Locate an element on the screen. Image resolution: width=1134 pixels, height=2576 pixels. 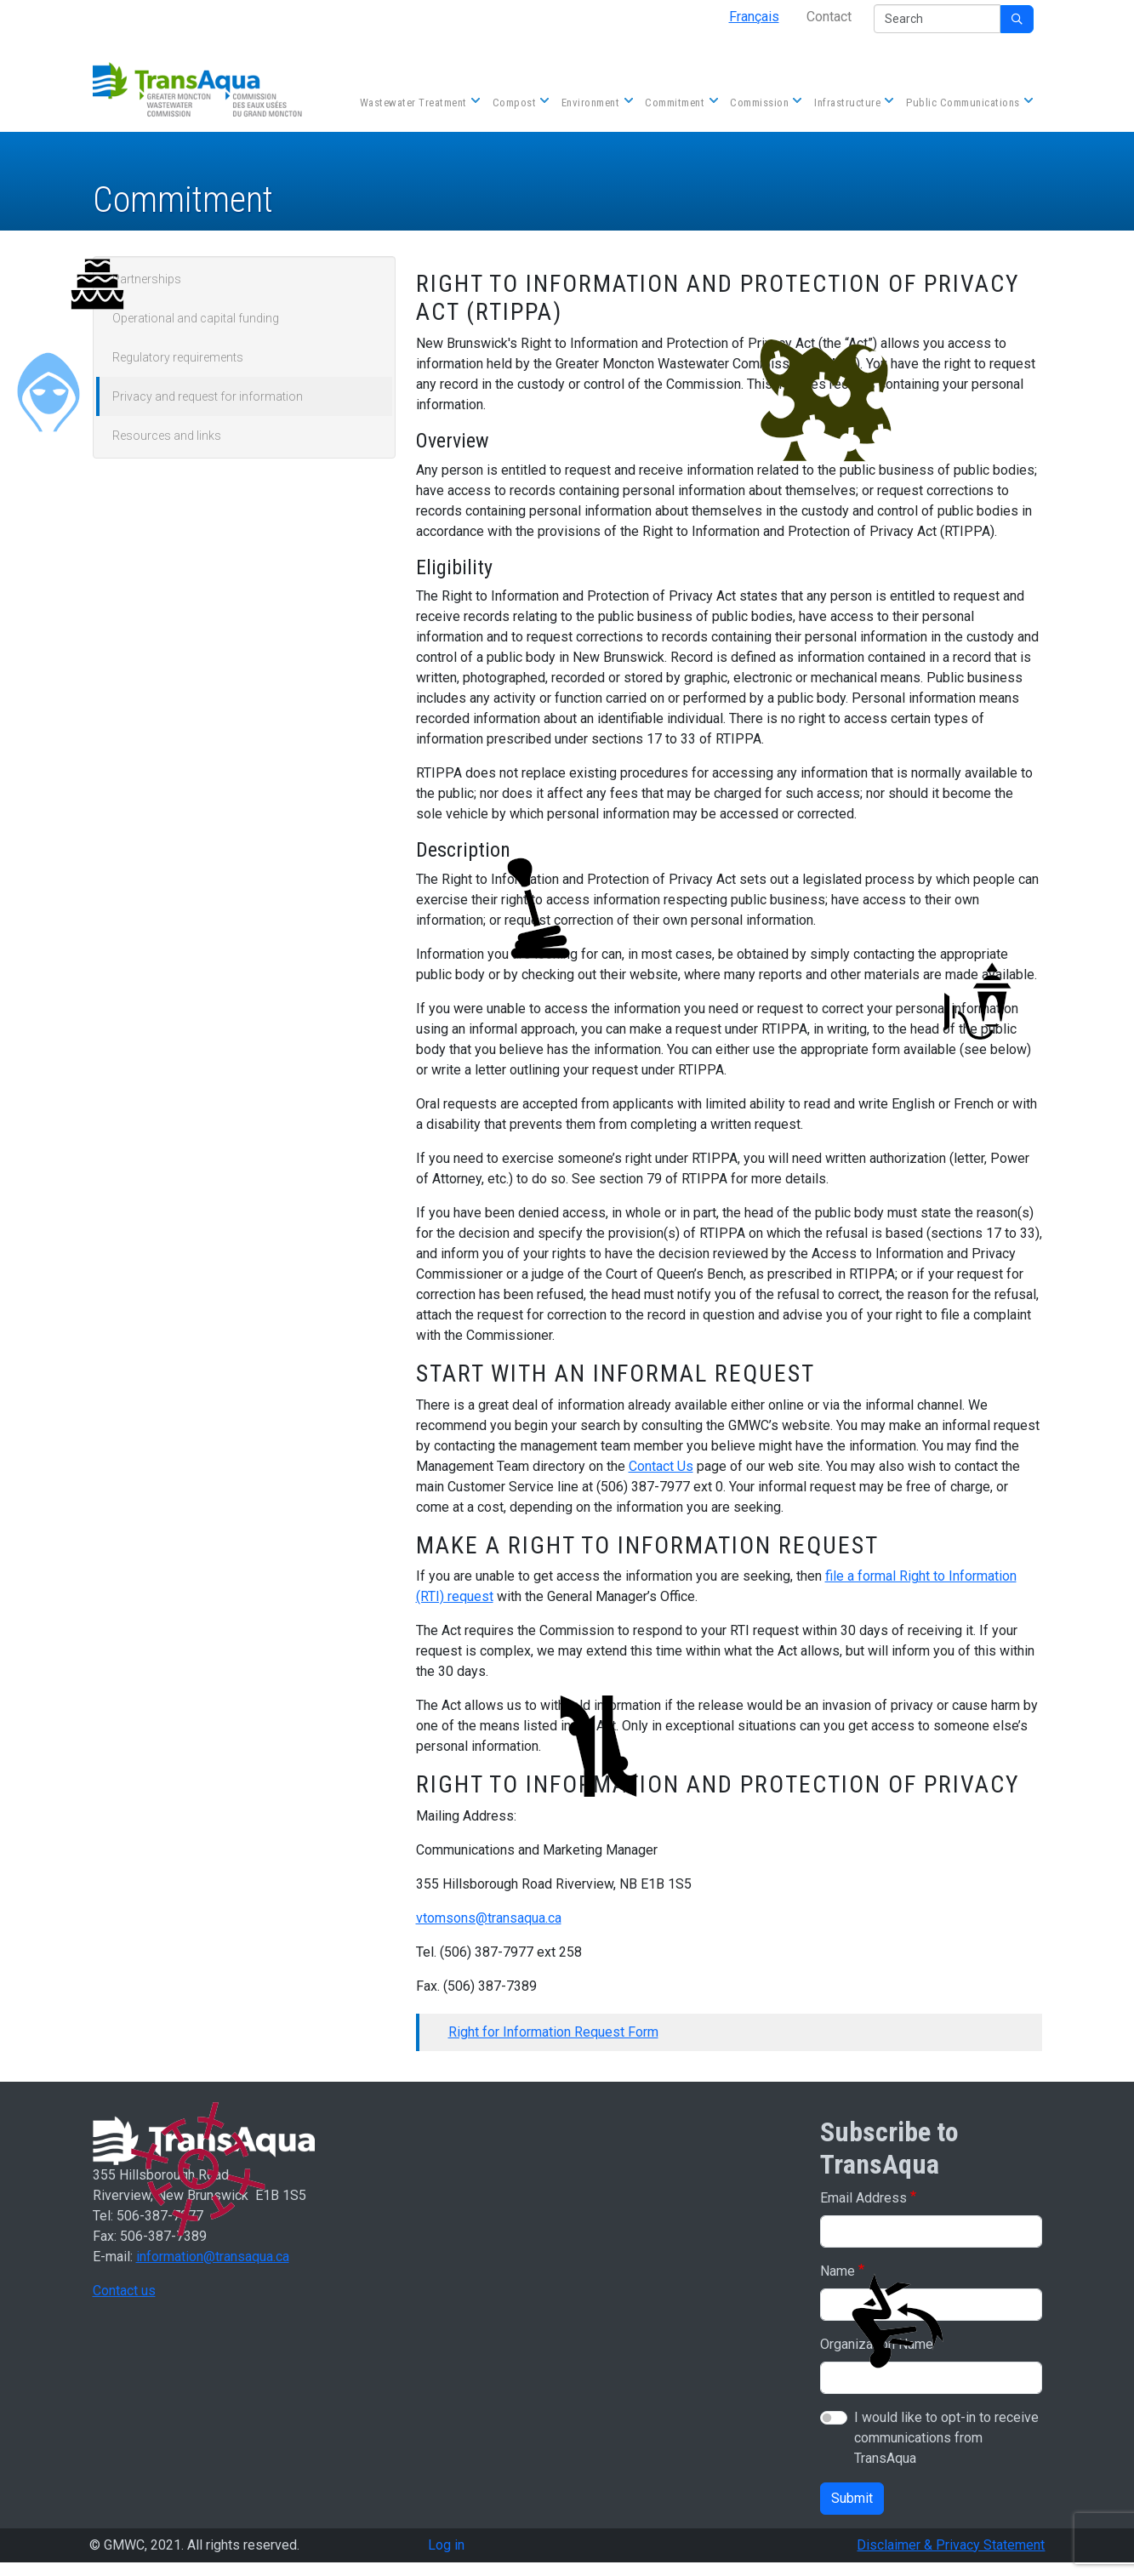
select rogue or stealth character class is located at coordinates (48, 392).